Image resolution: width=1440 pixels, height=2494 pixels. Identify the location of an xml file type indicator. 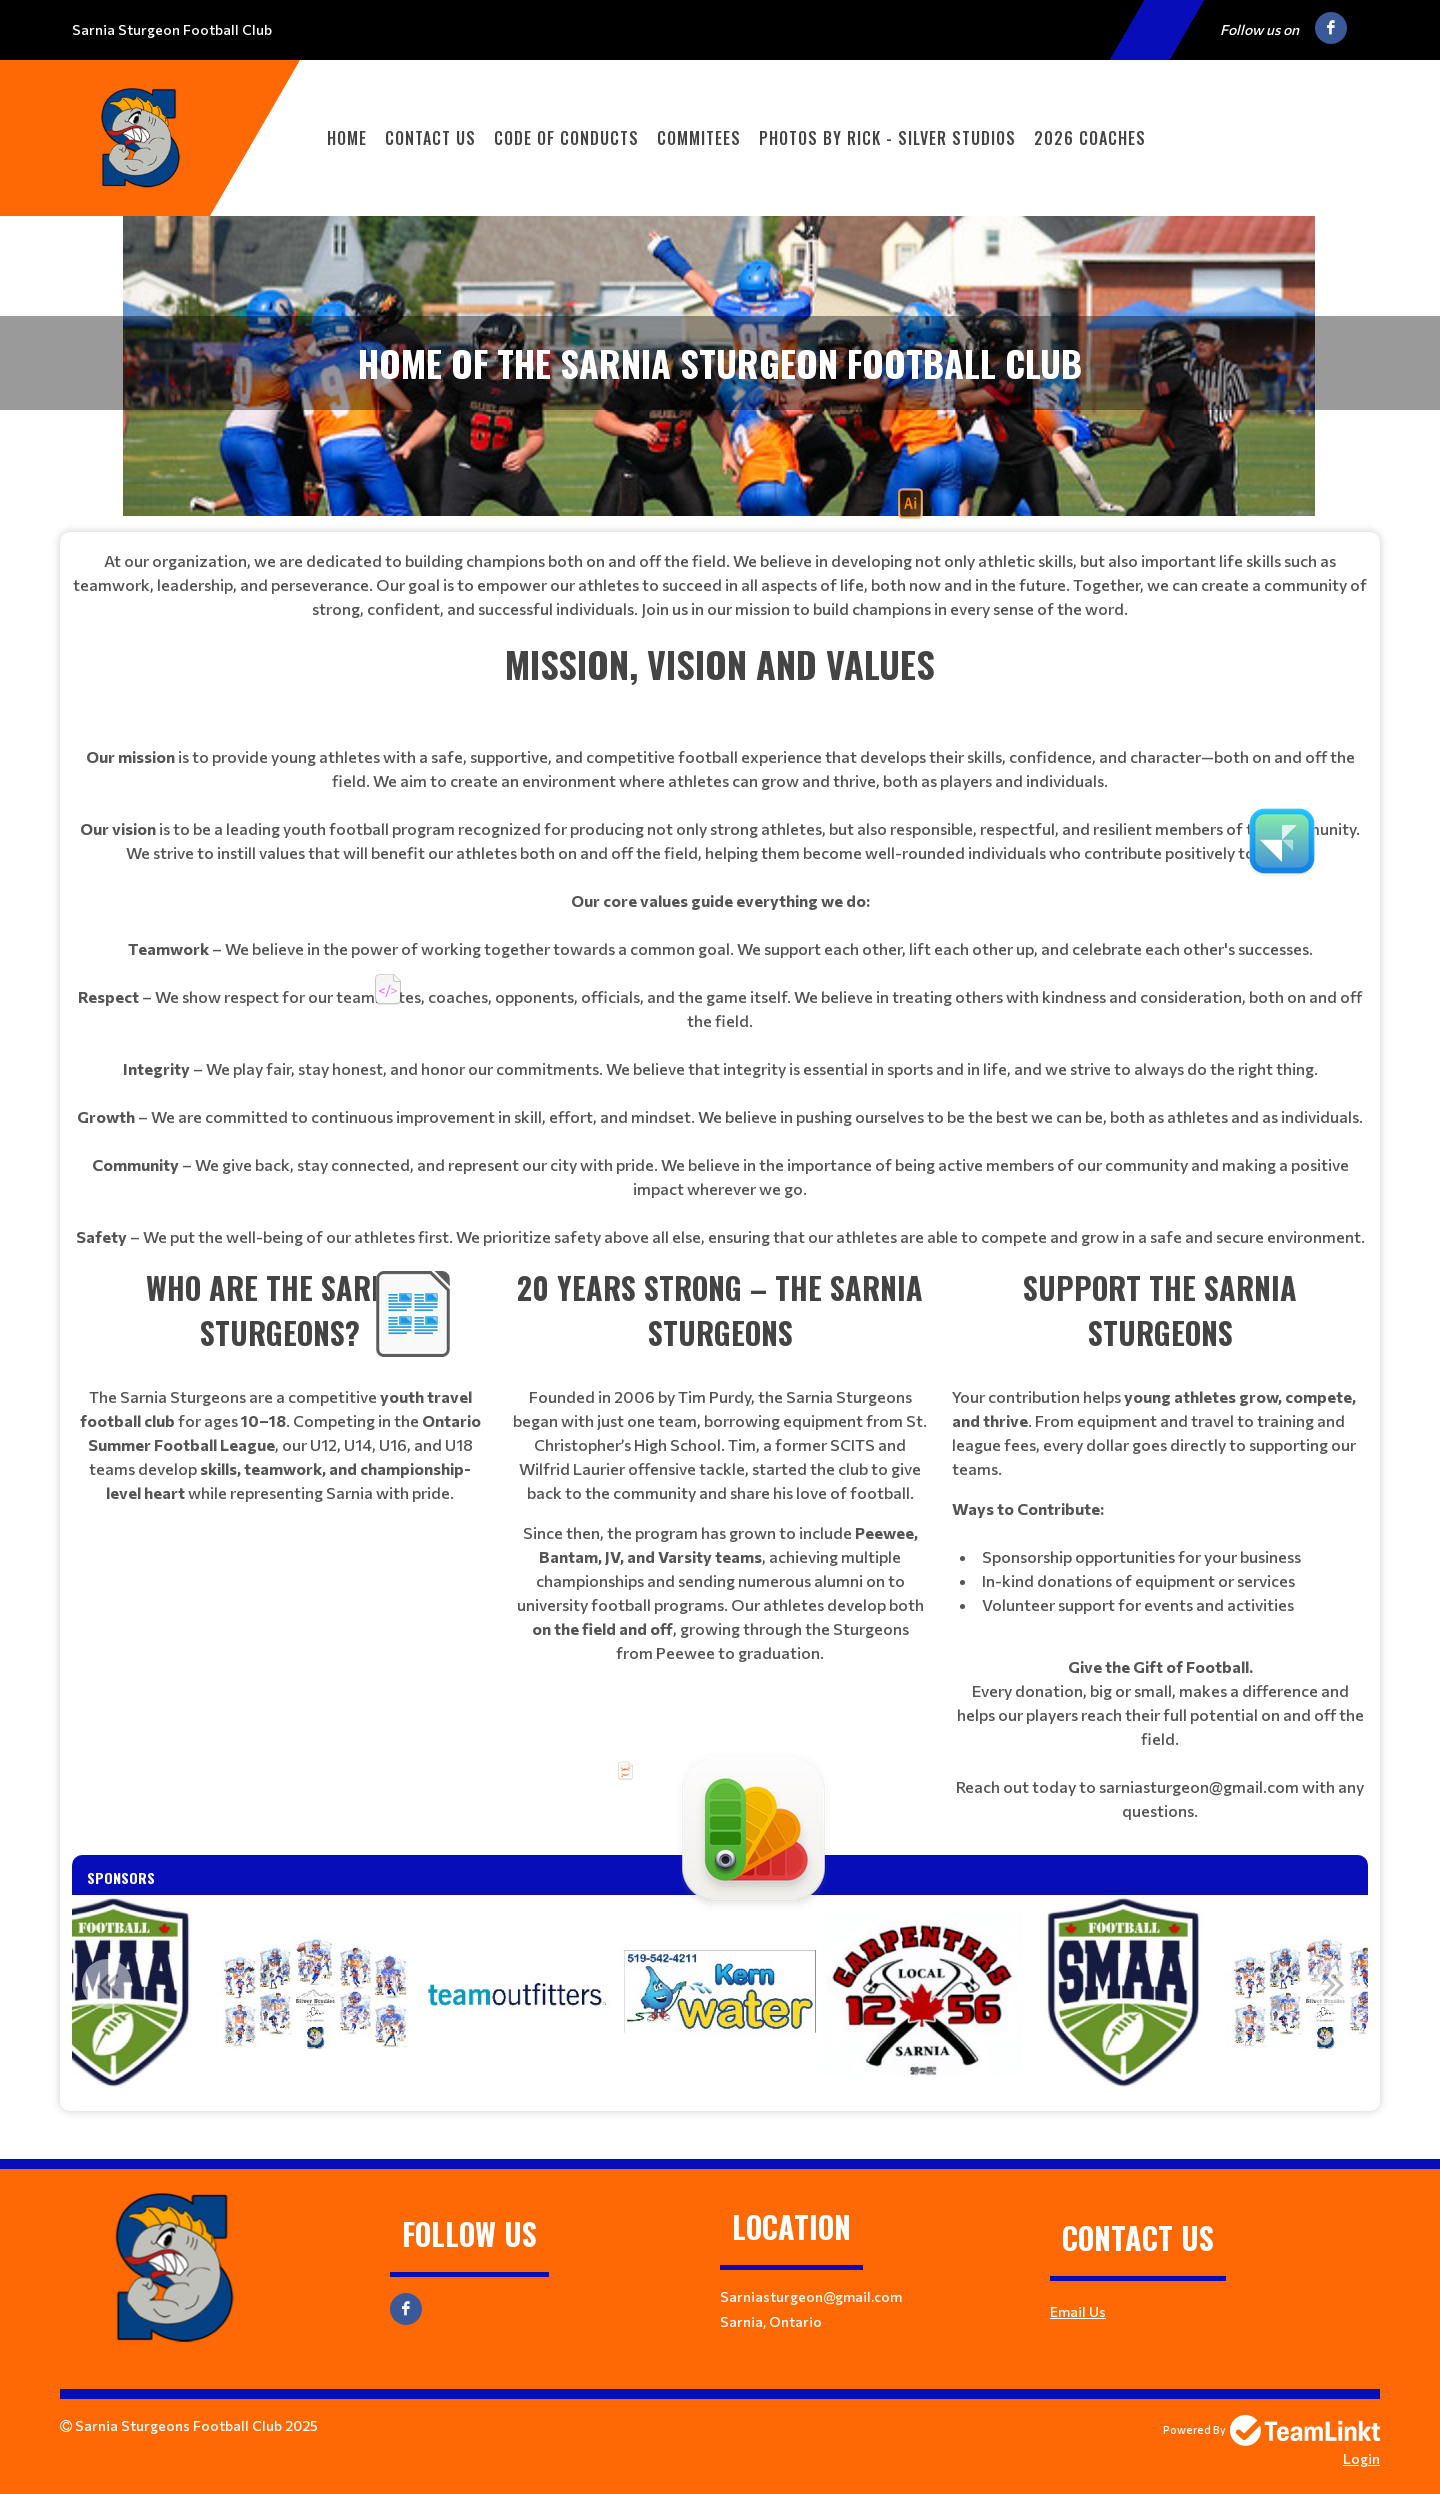
(388, 989).